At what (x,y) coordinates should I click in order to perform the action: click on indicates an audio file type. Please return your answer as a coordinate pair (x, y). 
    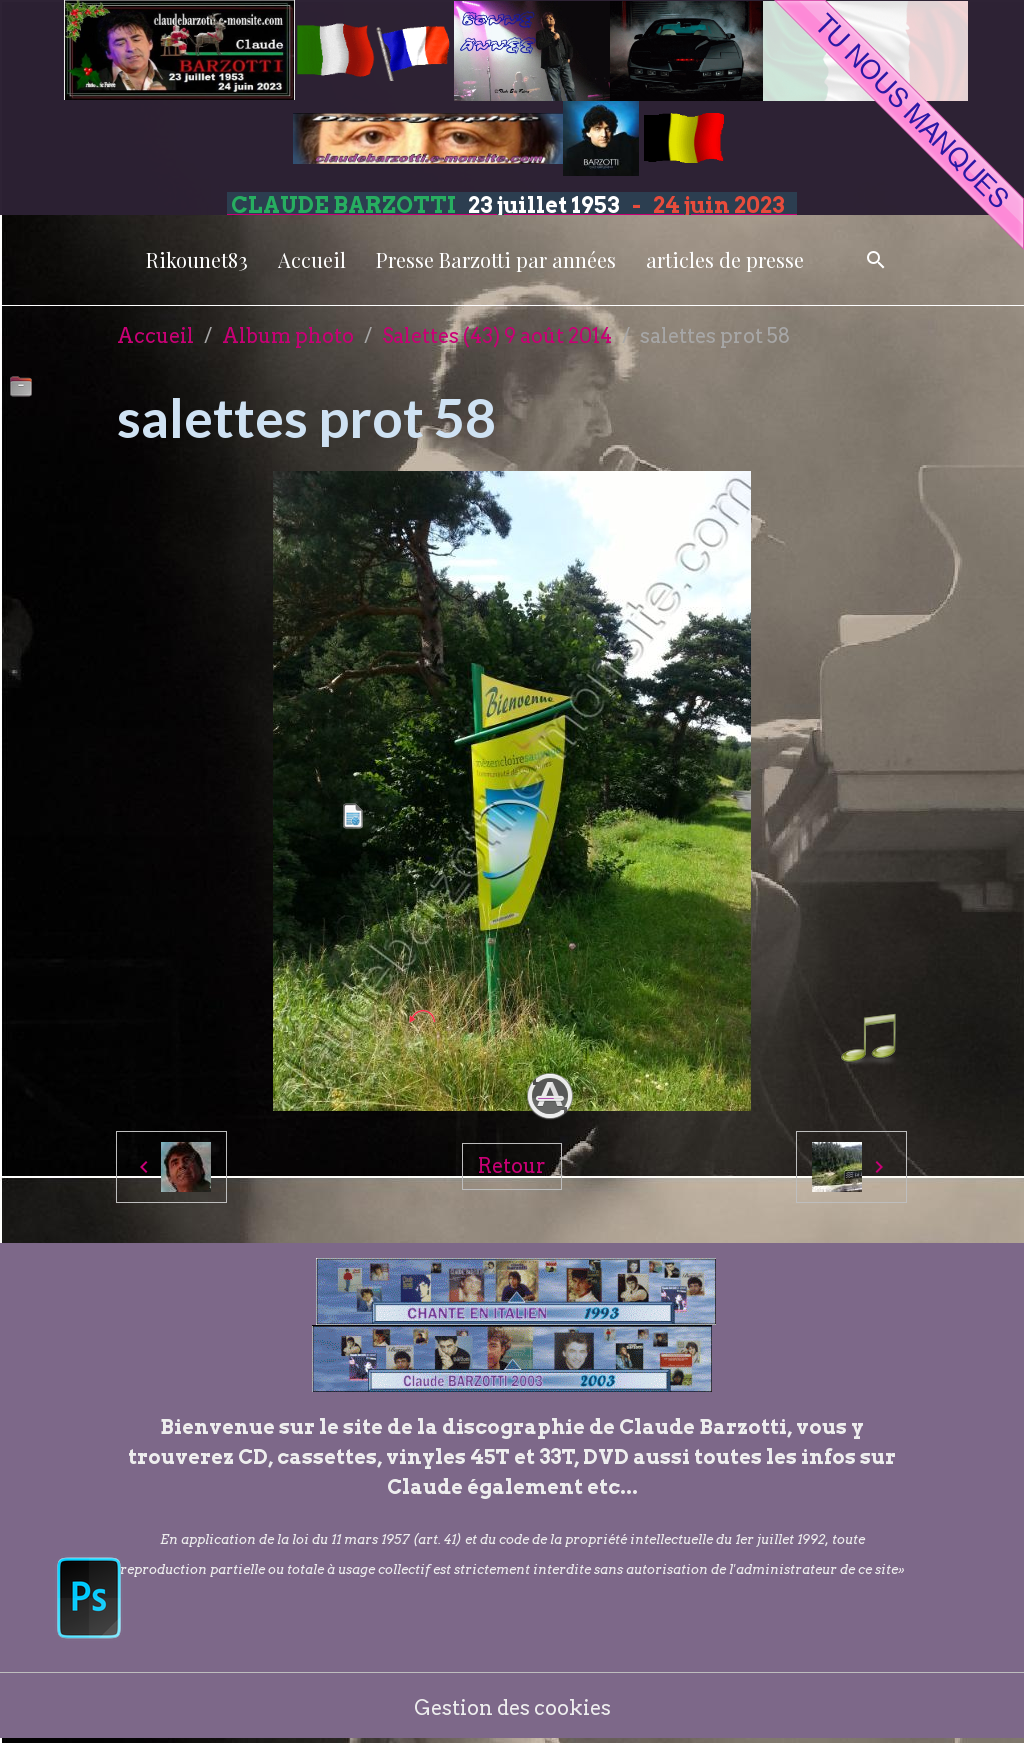
    Looking at the image, I should click on (868, 1038).